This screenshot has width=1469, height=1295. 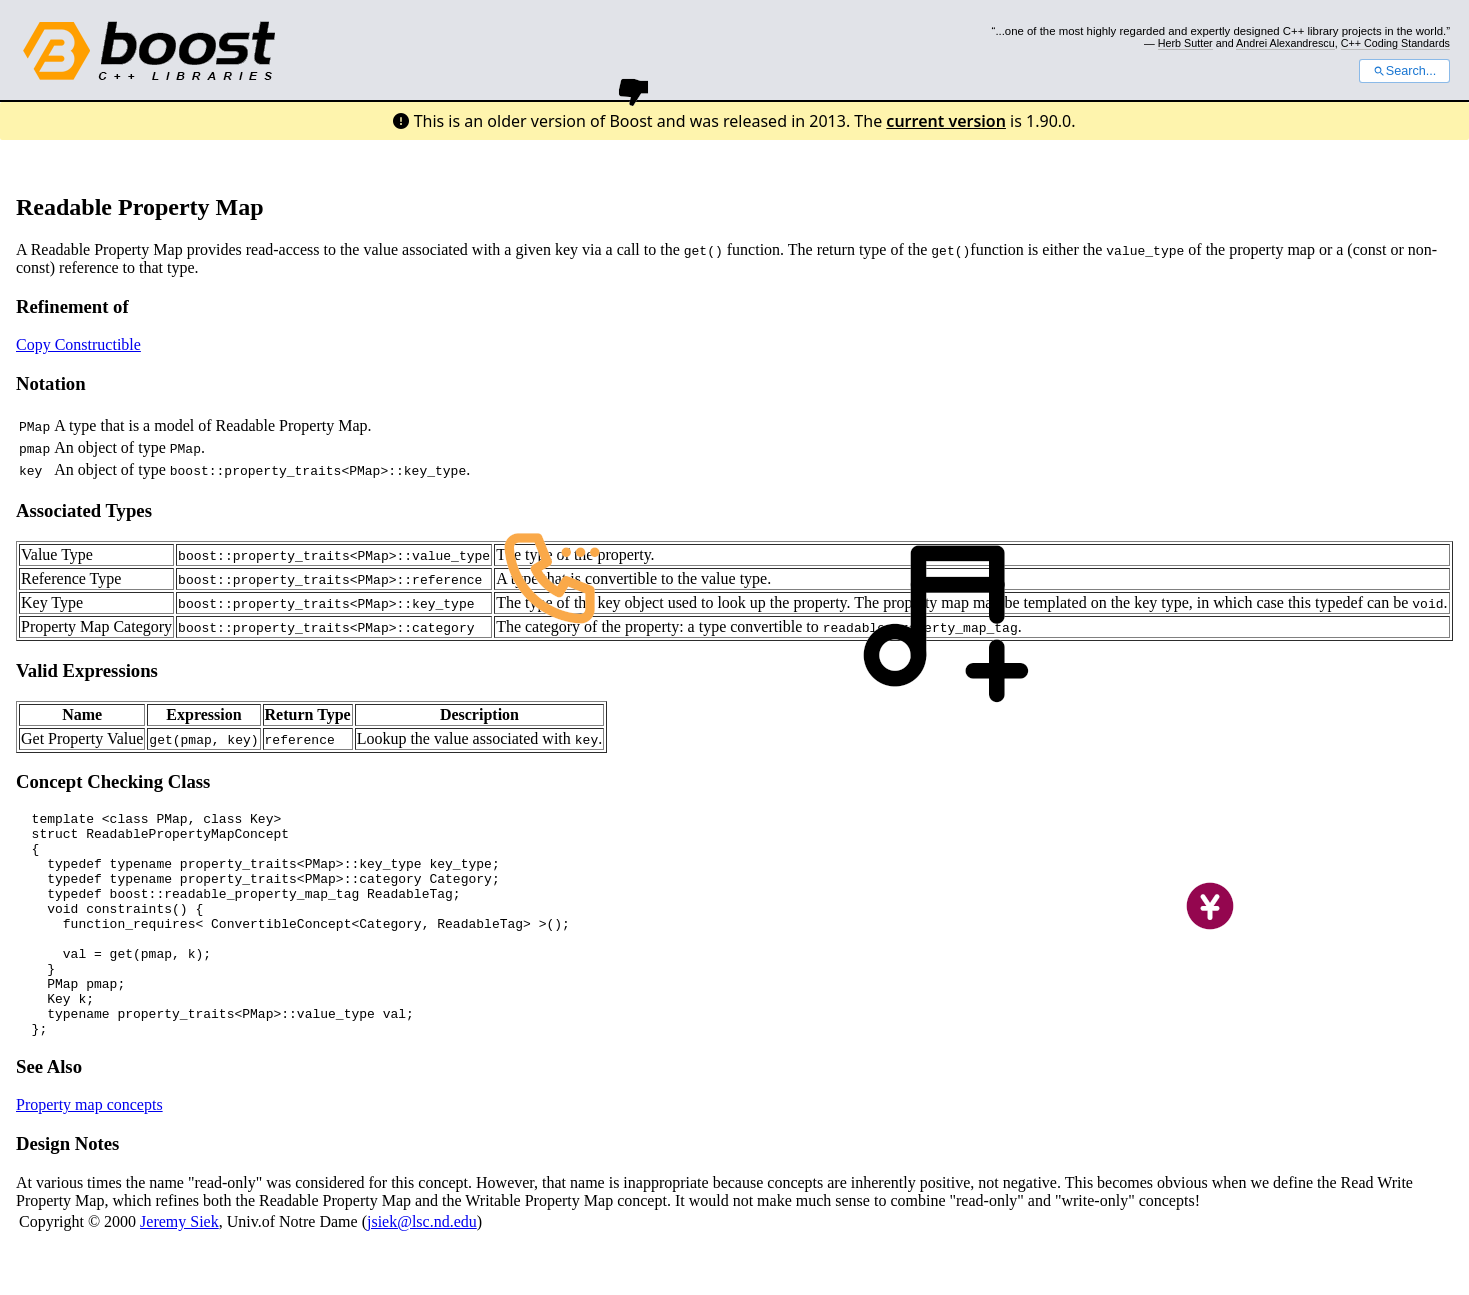 I want to click on dislike or downvote content, so click(x=633, y=92).